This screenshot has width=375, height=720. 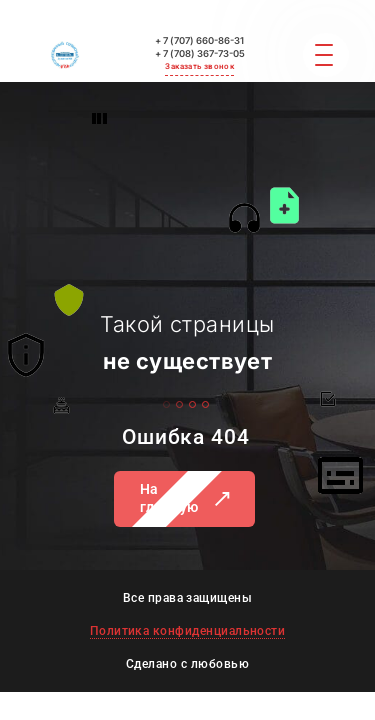 What do you see at coordinates (340, 475) in the screenshot?
I see `toggle subtitles or closed captions on/off` at bounding box center [340, 475].